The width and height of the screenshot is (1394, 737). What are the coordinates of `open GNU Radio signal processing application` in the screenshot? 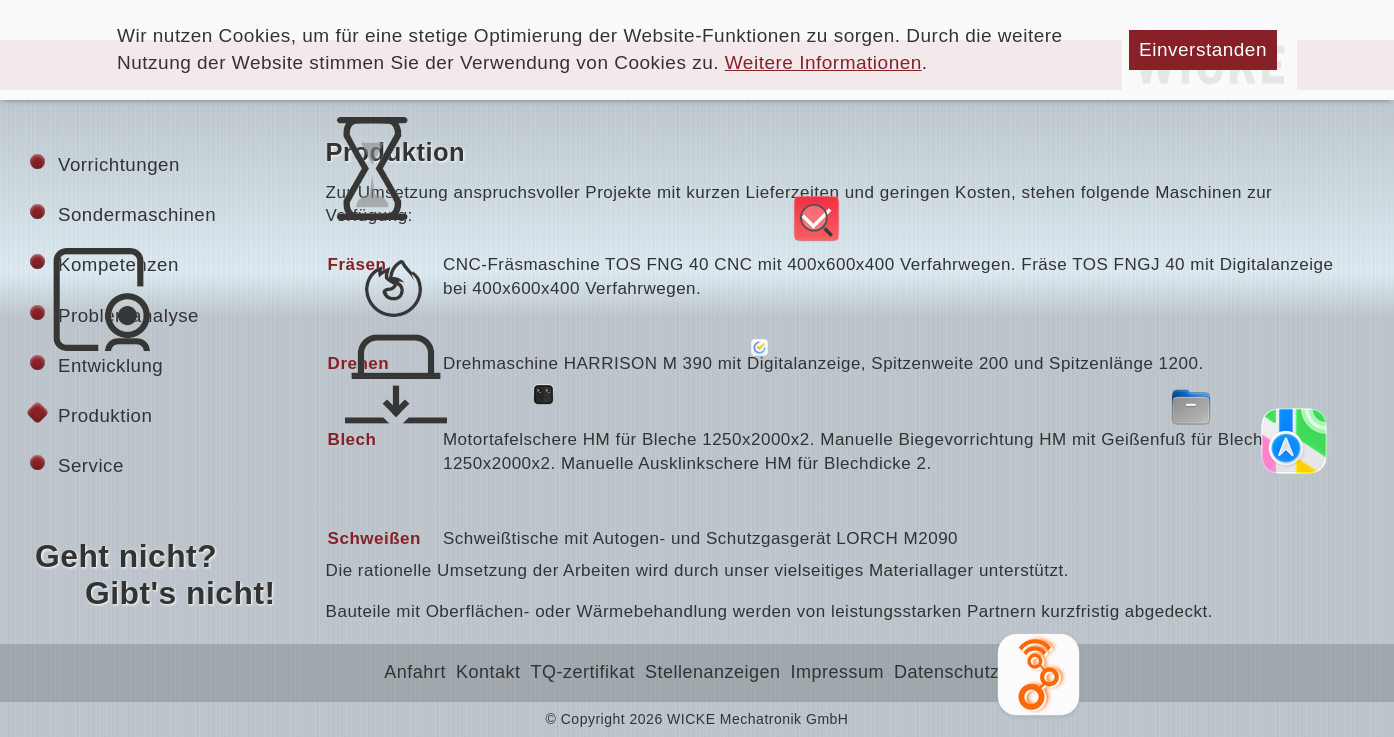 It's located at (1038, 675).